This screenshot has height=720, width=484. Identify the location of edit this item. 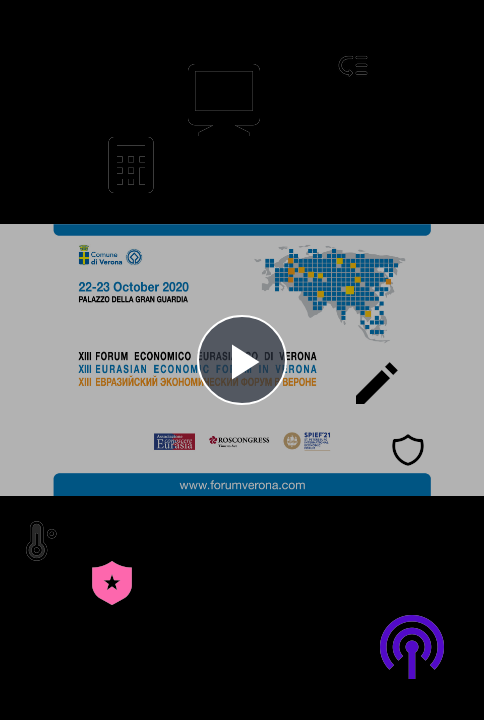
(377, 383).